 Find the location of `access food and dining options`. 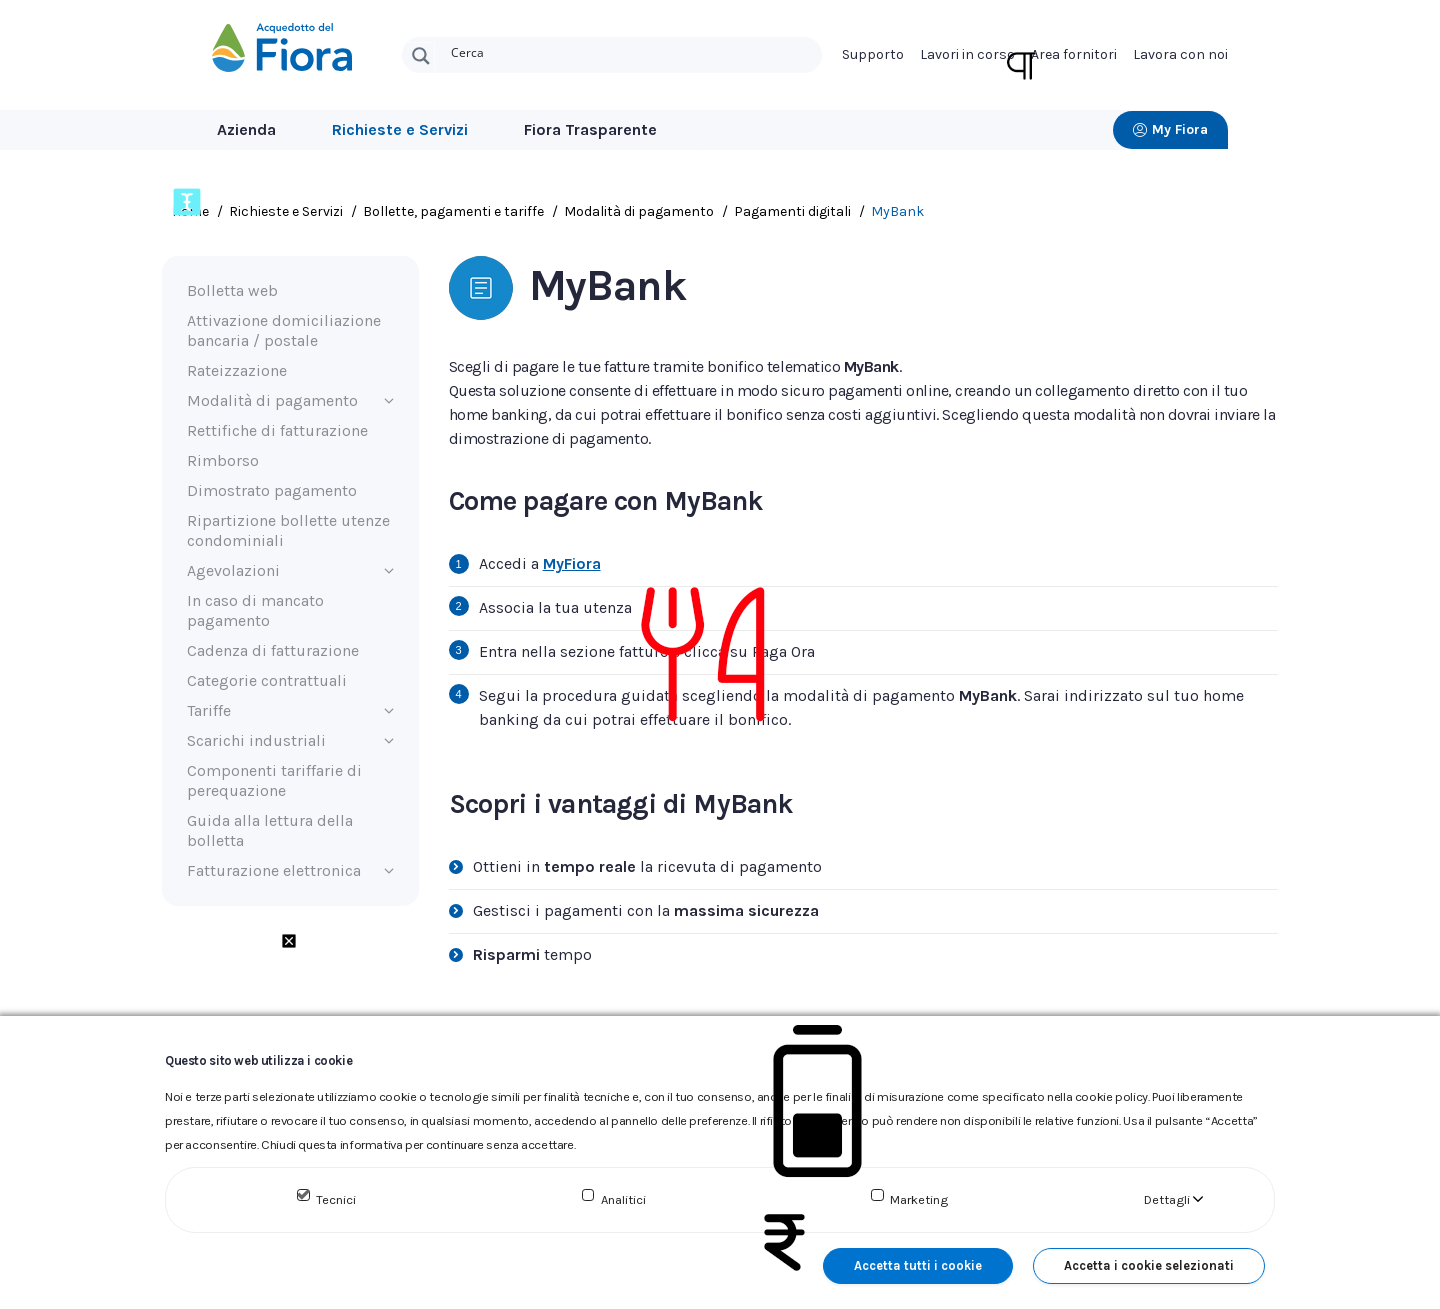

access food and dining options is located at coordinates (705, 651).